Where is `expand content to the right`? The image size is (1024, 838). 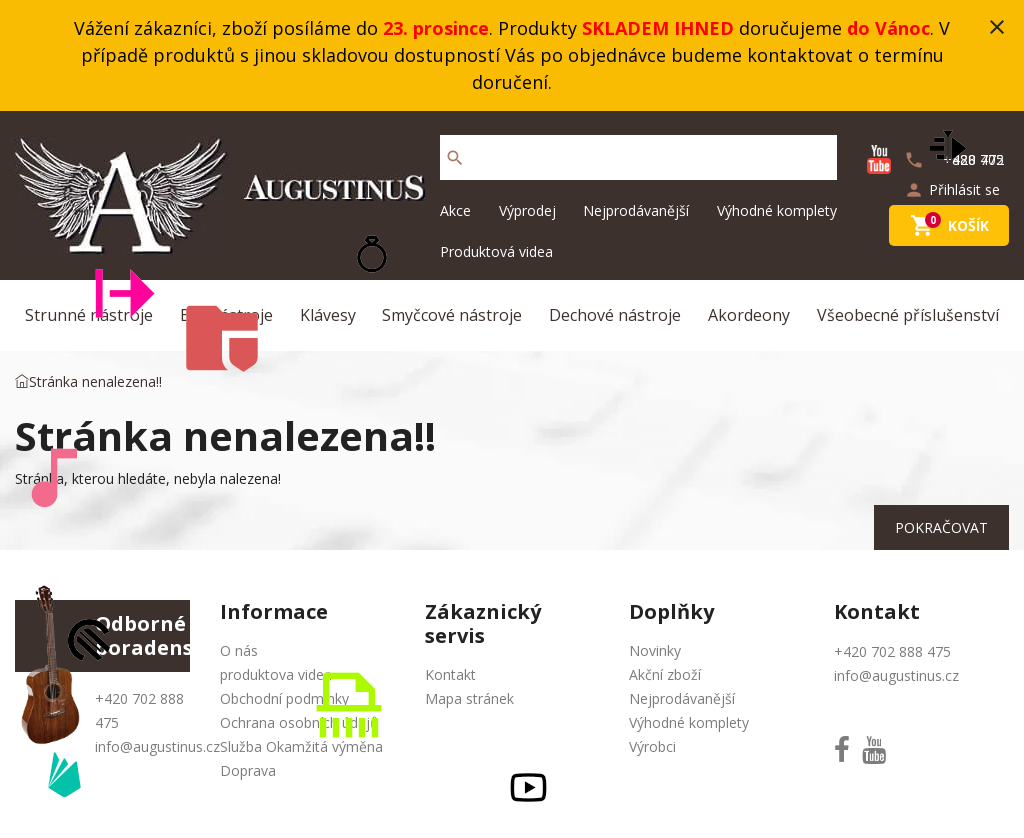
expand content to the right is located at coordinates (123, 293).